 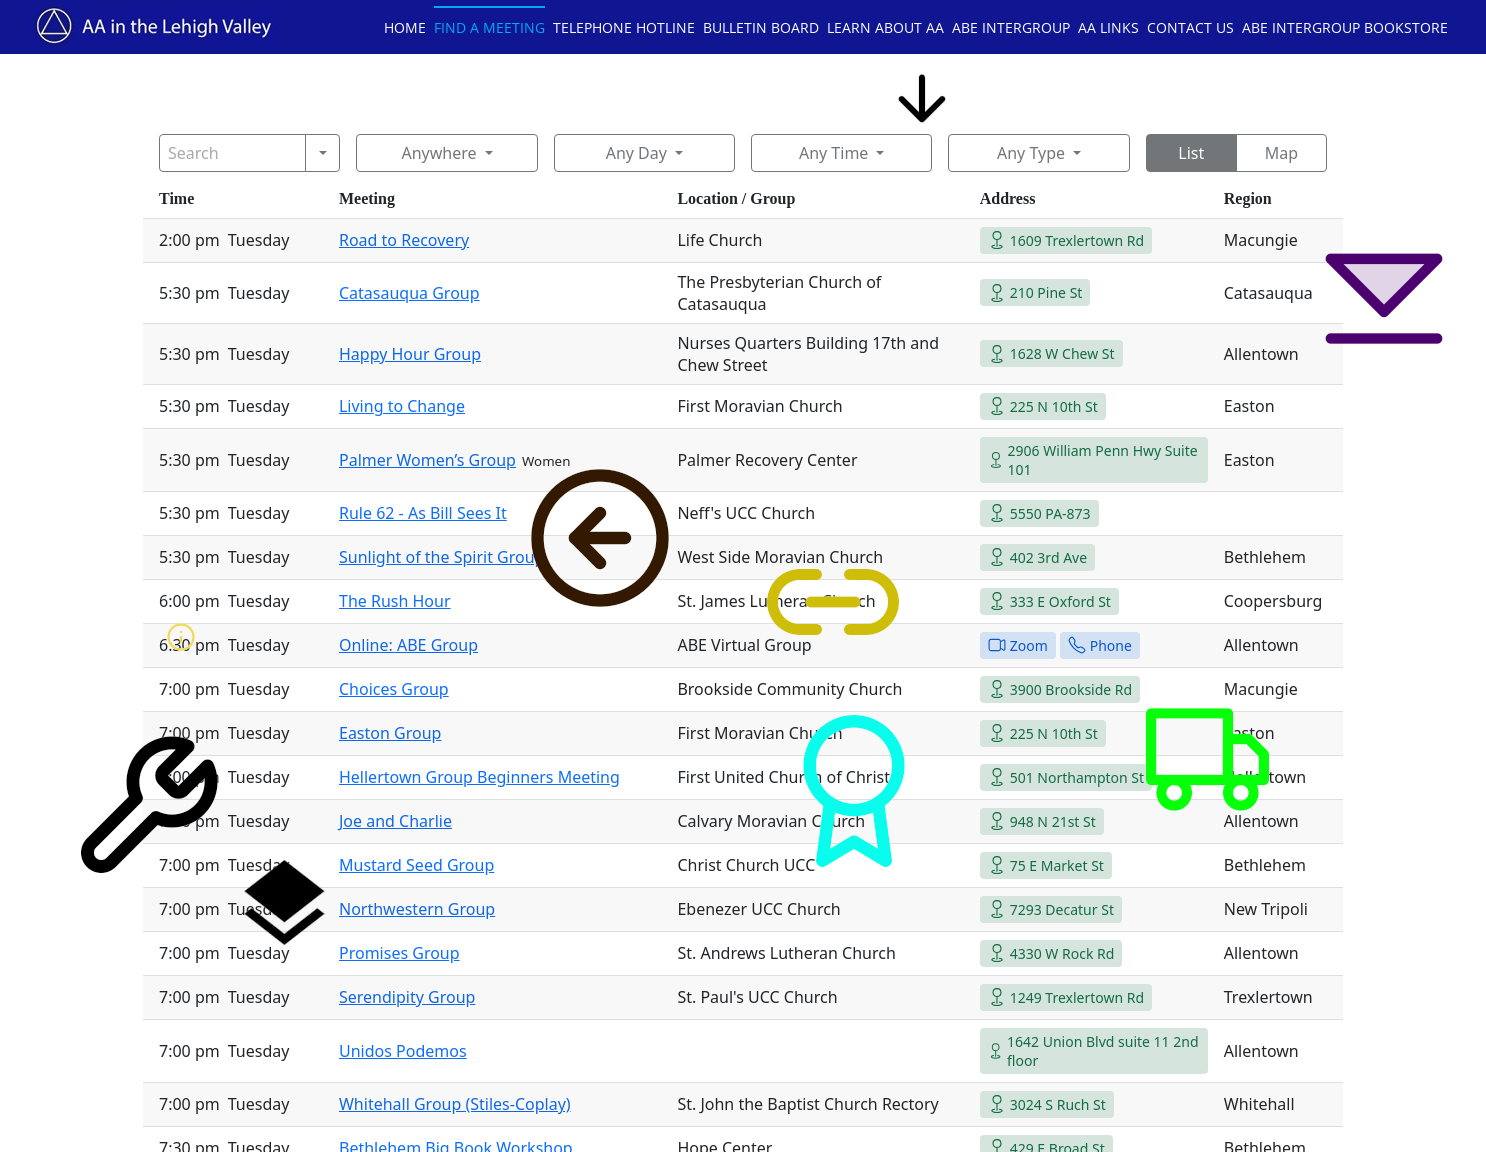 I want to click on view achievements or awards, so click(x=854, y=791).